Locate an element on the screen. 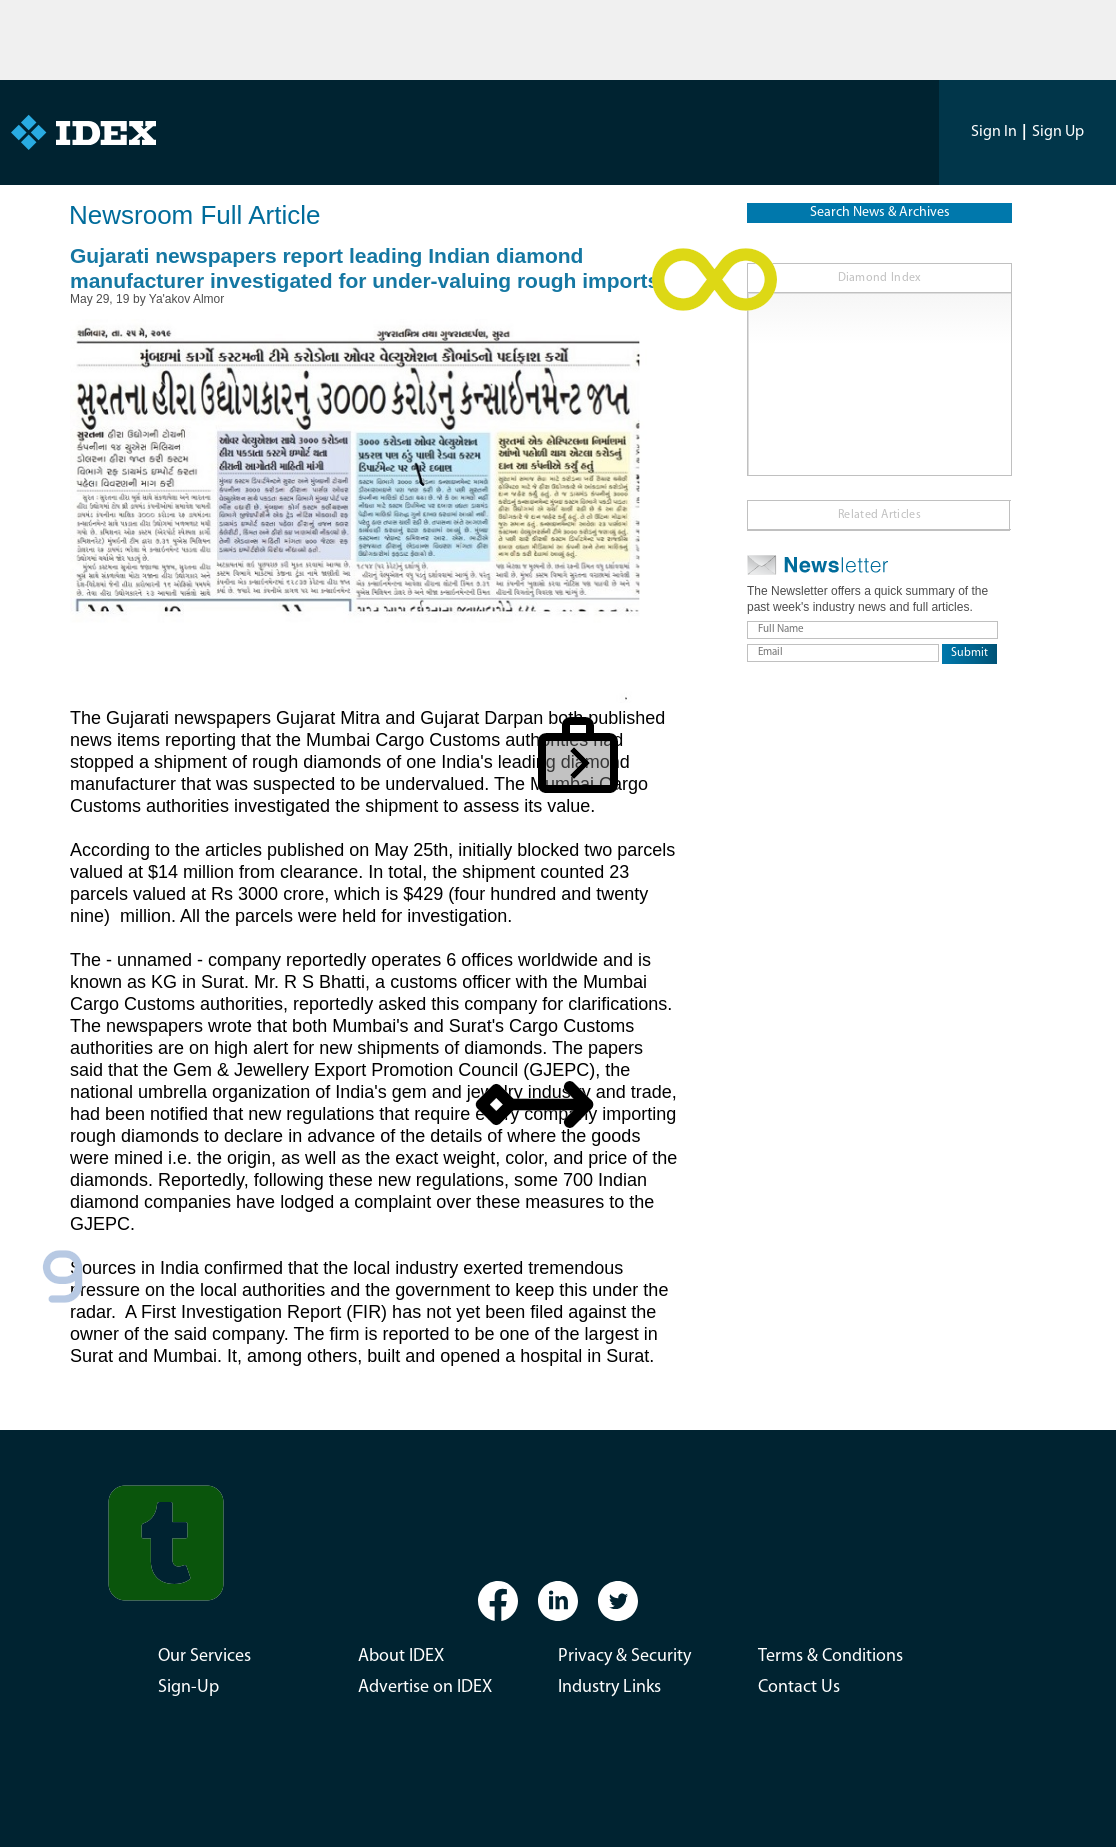 Image resolution: width=1116 pixels, height=1847 pixels. indicates unlimited or infinite capacity is located at coordinates (714, 279).